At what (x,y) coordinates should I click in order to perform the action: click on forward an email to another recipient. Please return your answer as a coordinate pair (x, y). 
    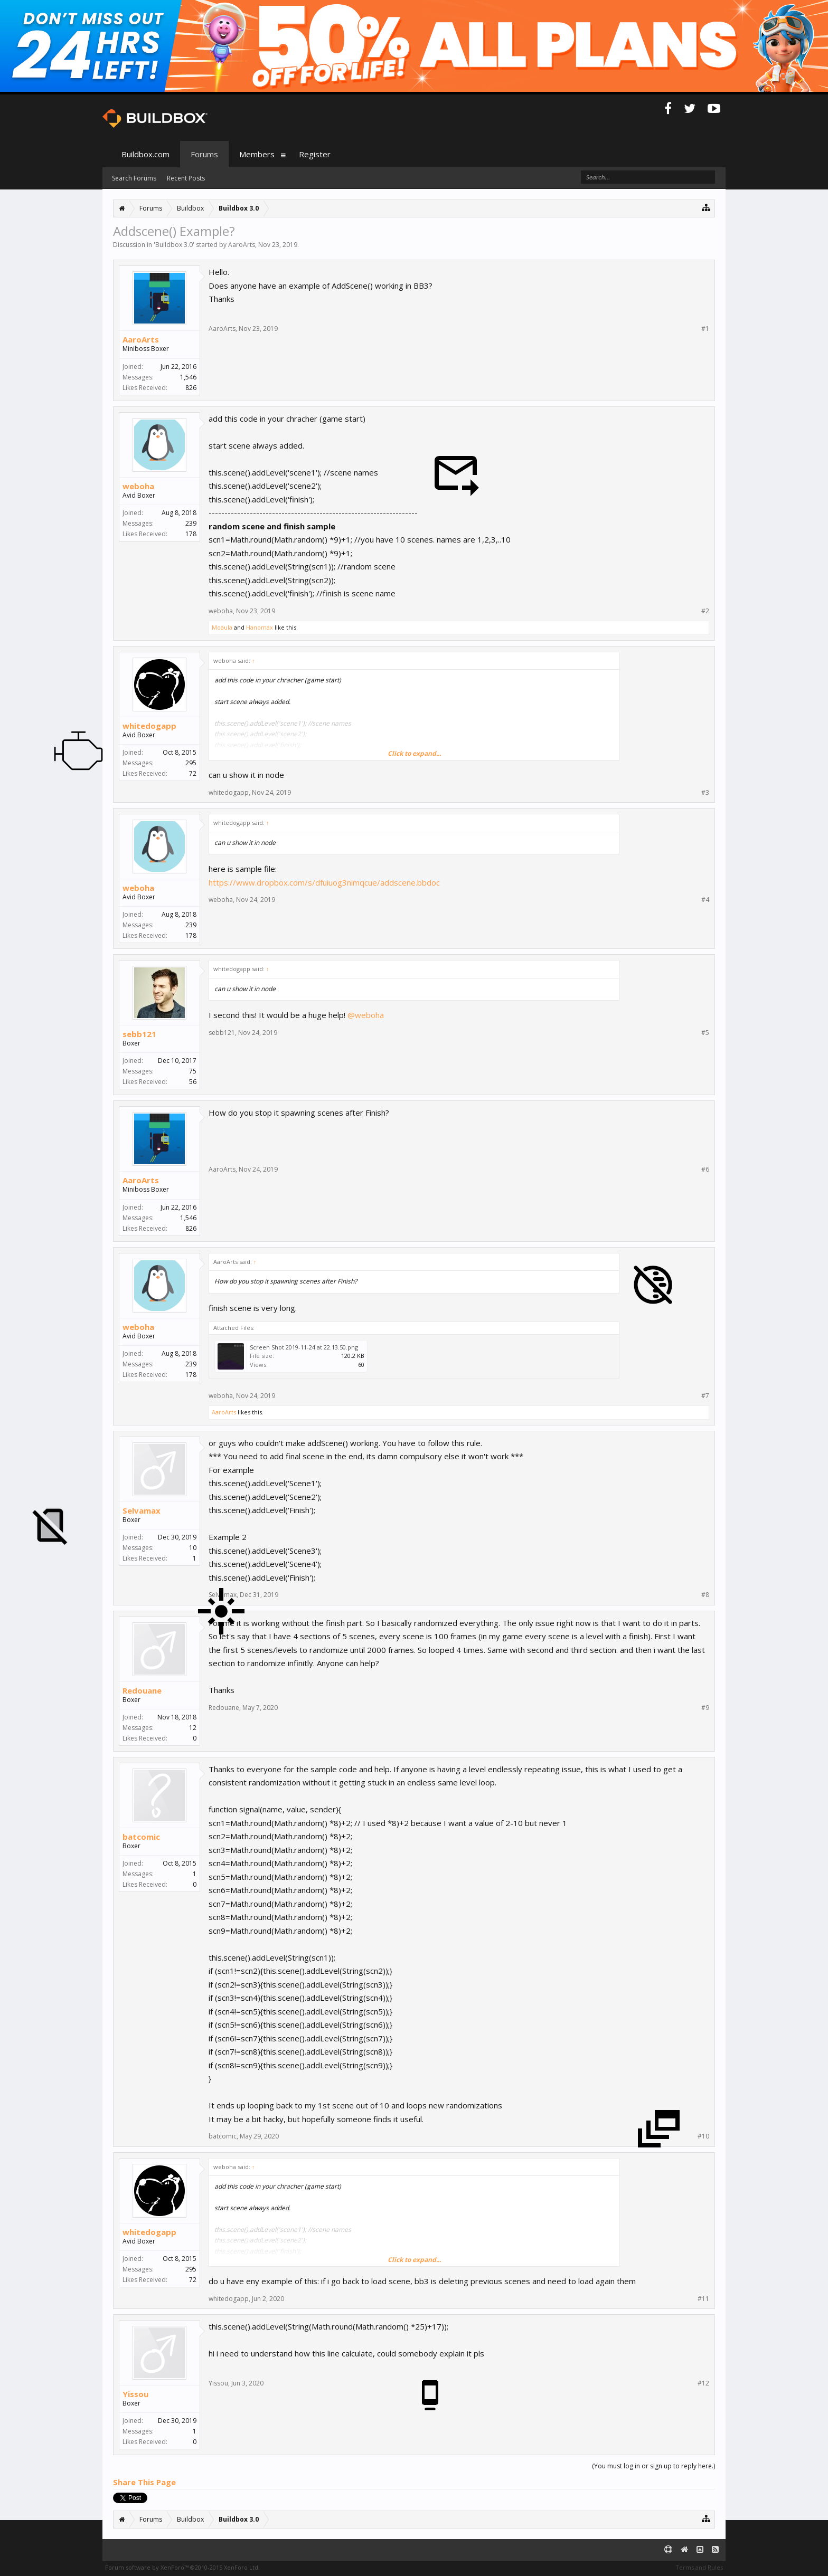
    Looking at the image, I should click on (456, 473).